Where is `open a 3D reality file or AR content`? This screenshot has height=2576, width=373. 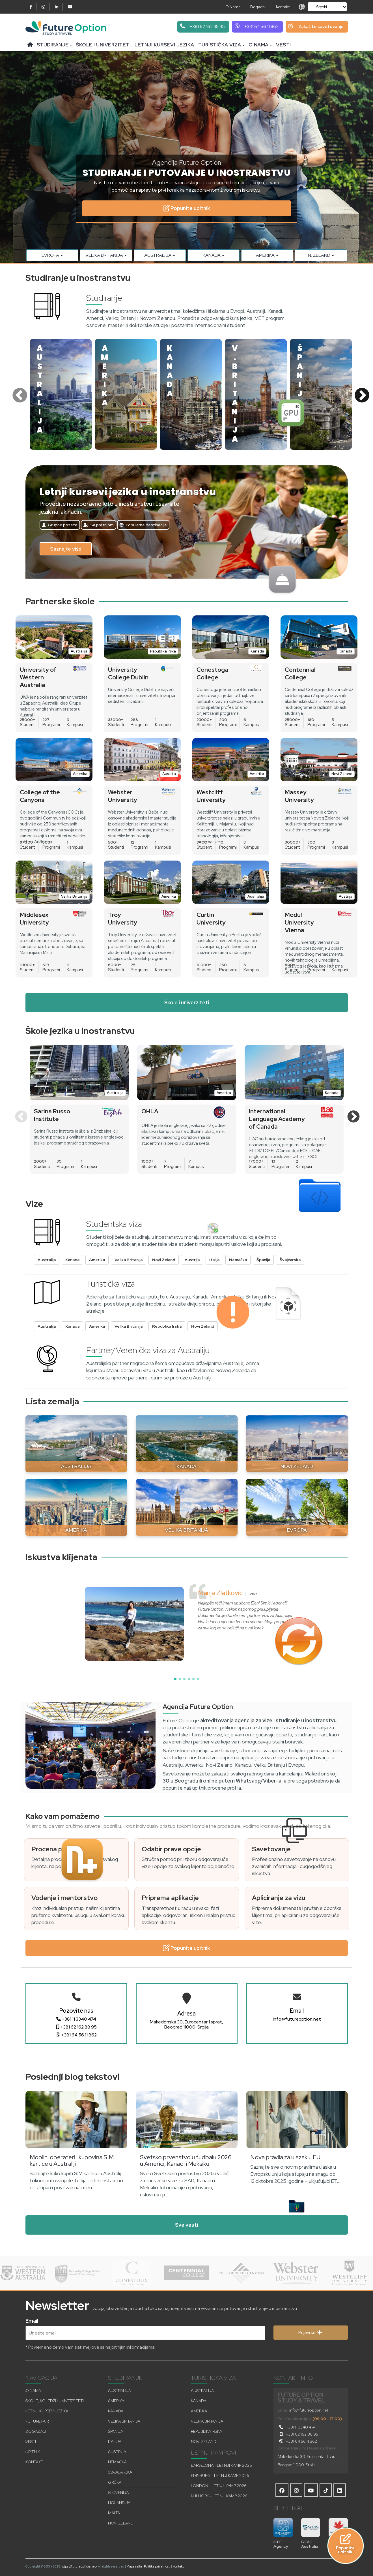
open a 3D reality file or AR content is located at coordinates (288, 1304).